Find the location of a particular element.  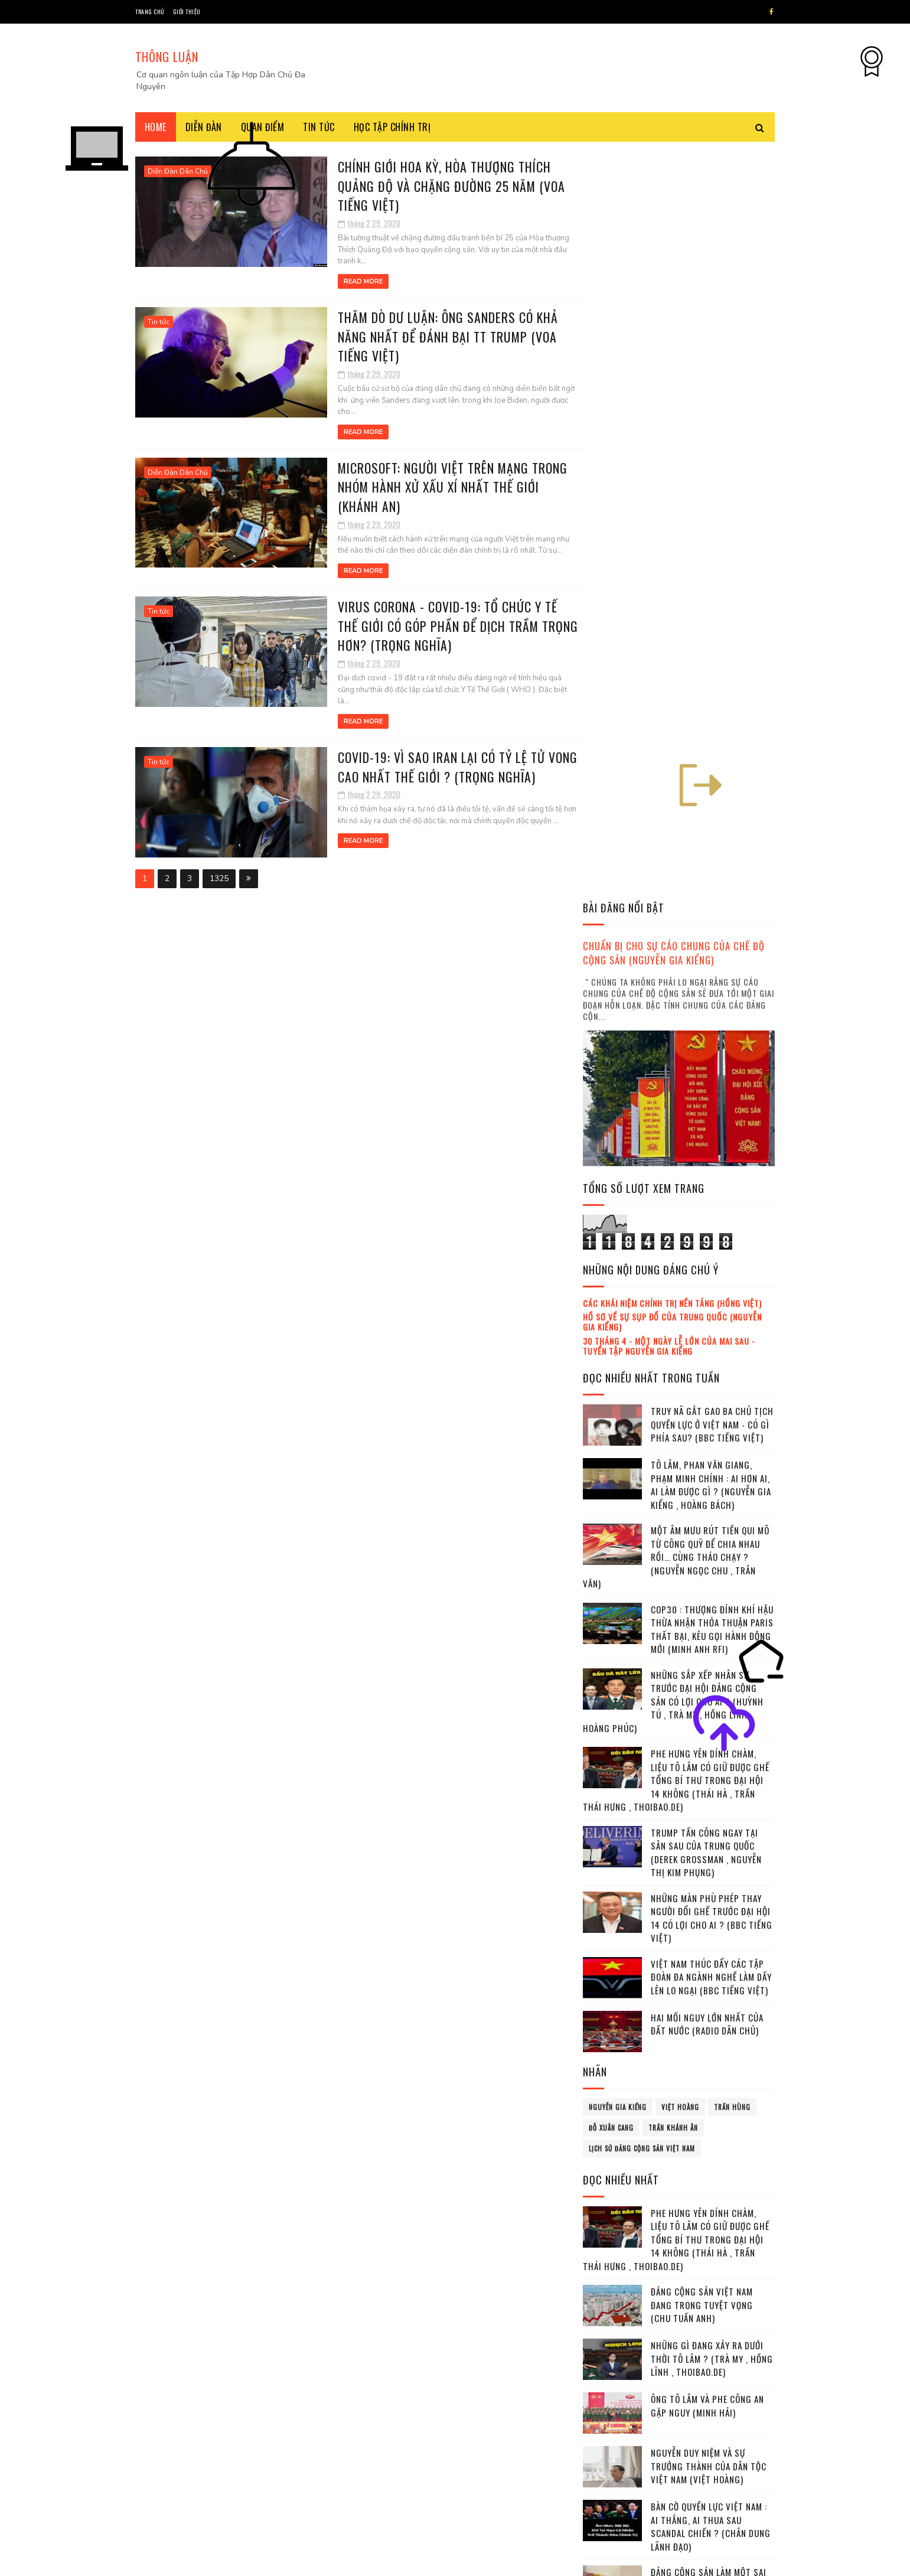

upload file to cloud storage is located at coordinates (724, 1723).